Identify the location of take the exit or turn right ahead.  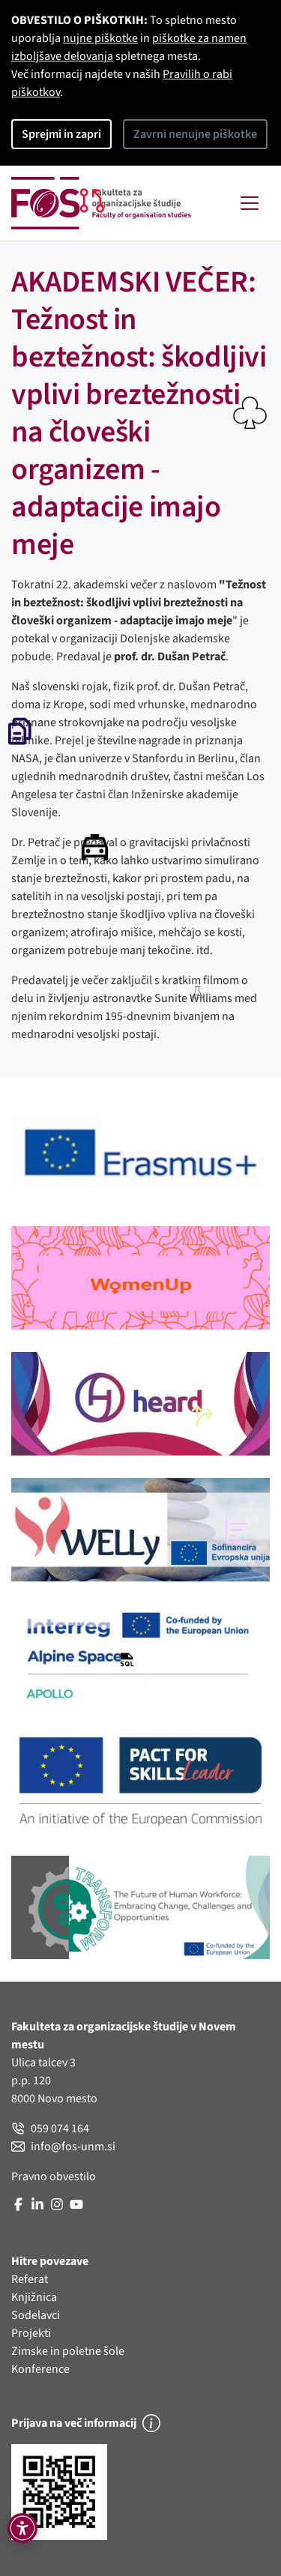
(202, 1416).